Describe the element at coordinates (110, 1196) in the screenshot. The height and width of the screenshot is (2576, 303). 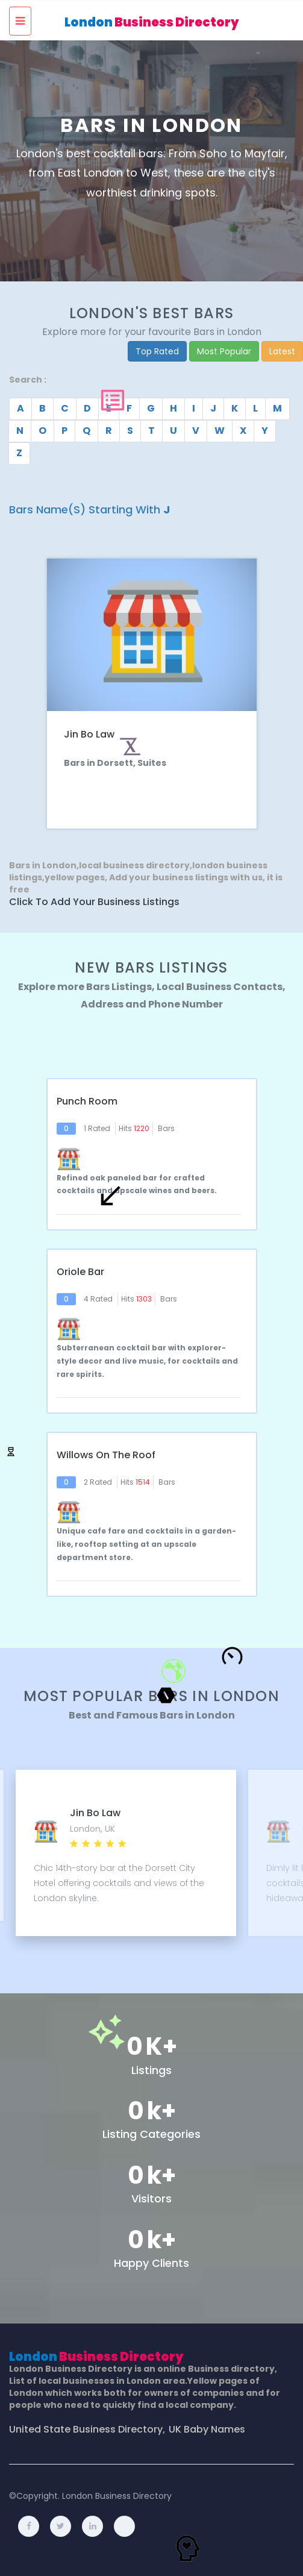
I see `navigate back and down in a hierarchy` at that location.